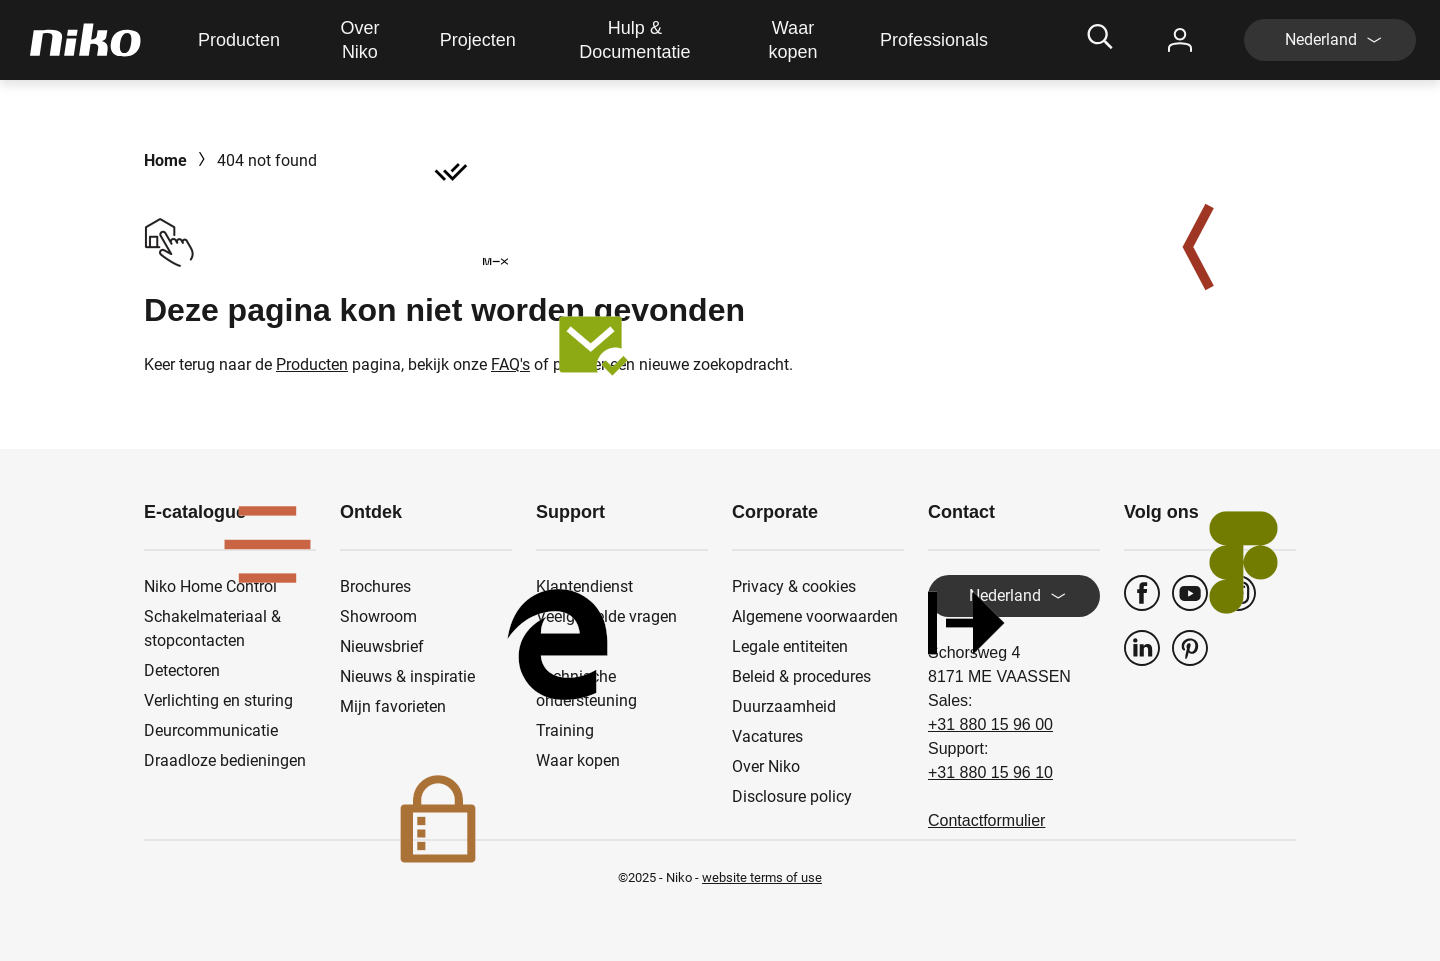  I want to click on open Microsoft Edge browser, so click(557, 644).